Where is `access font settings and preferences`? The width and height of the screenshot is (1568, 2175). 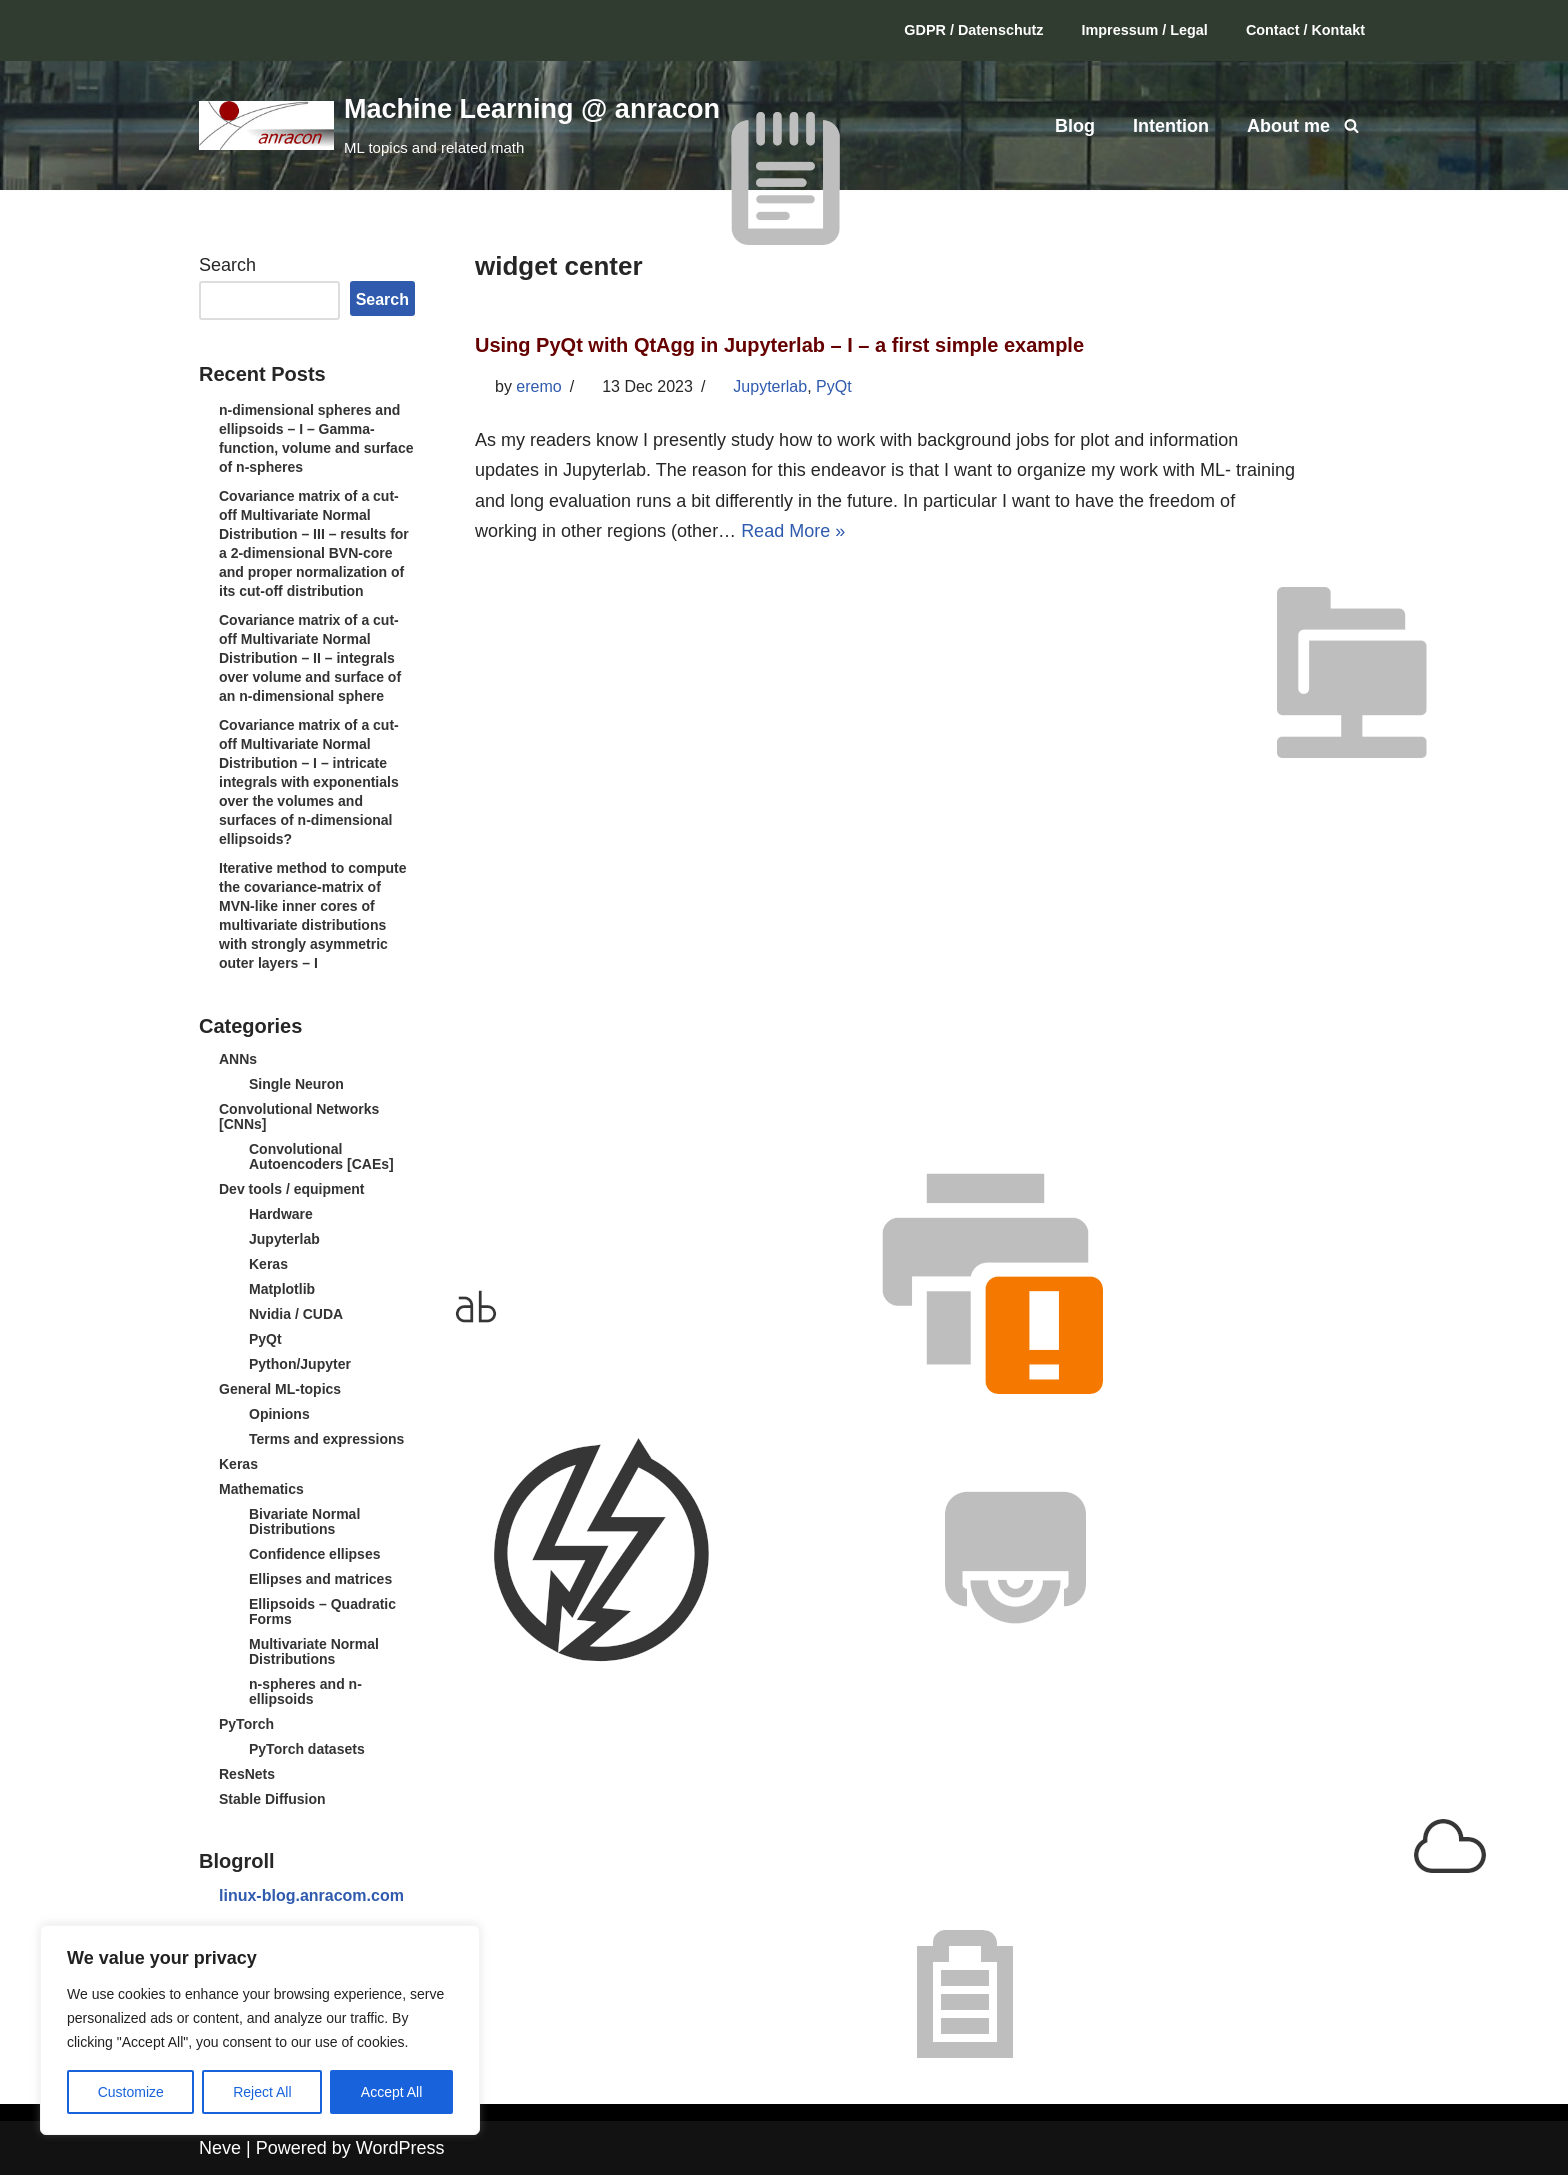
access font settings and preferences is located at coordinates (476, 1308).